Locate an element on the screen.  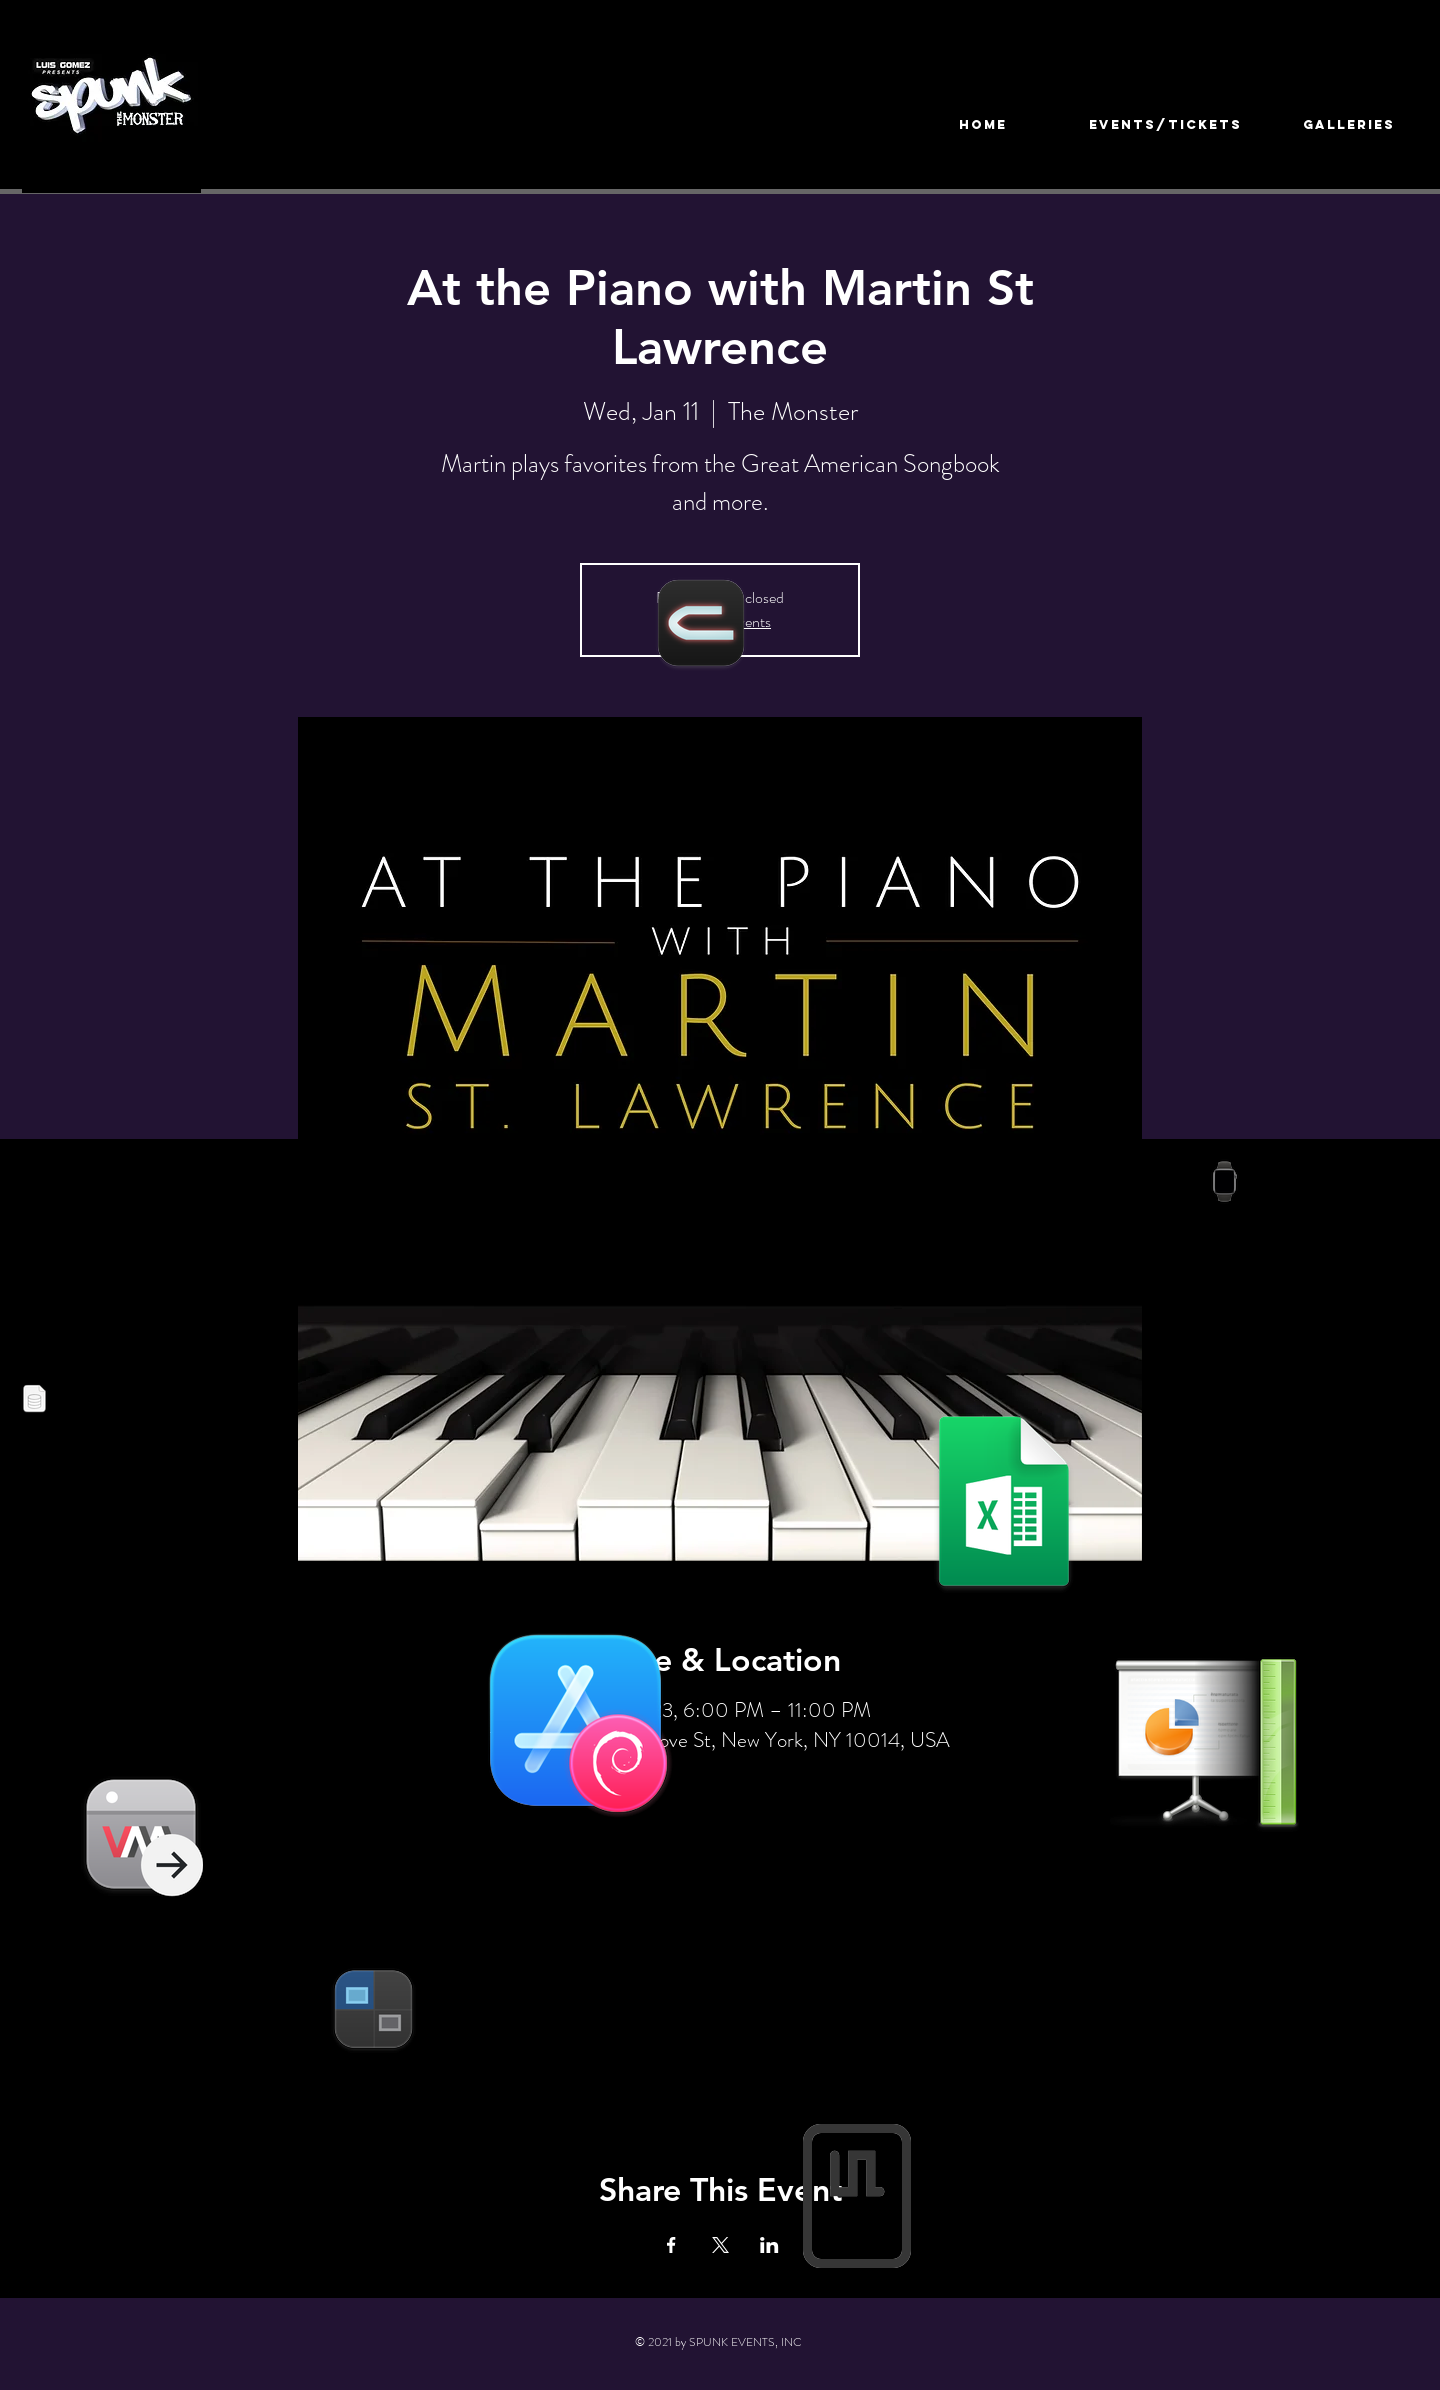
configure virtual machine migration settings is located at coordinates (142, 1836).